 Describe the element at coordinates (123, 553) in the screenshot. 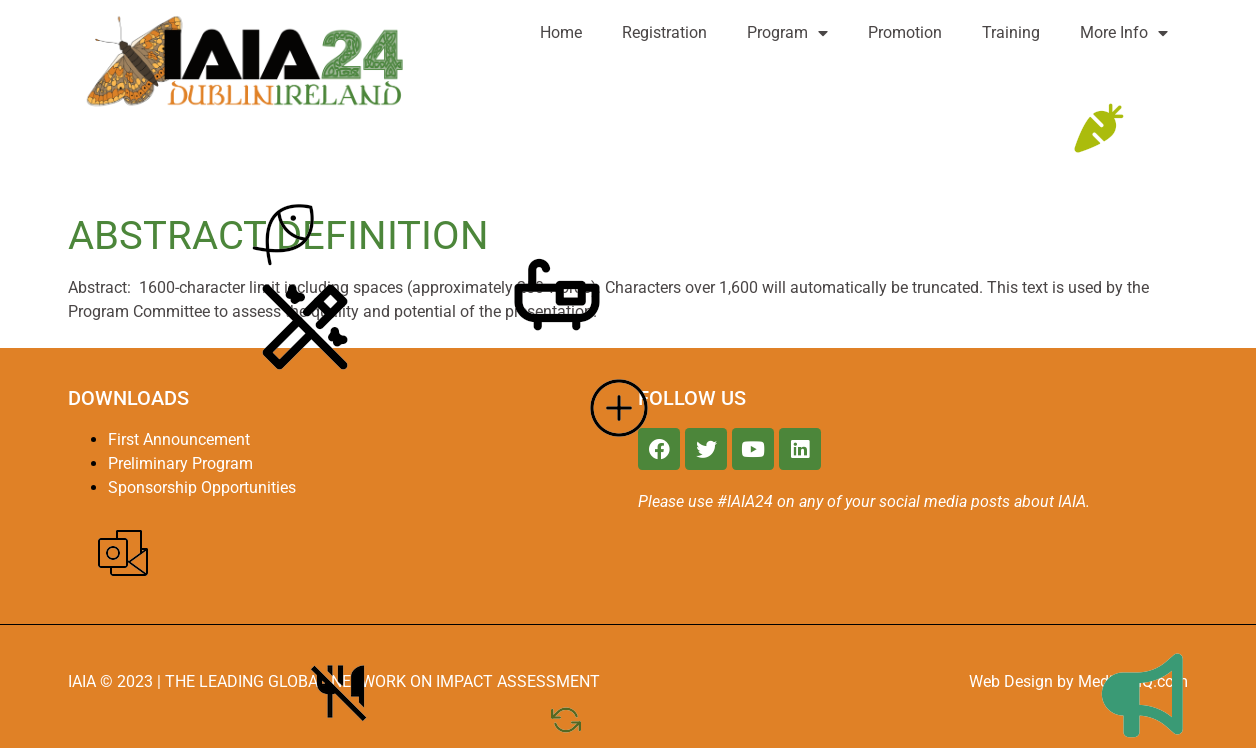

I see `open microsoft outlook email` at that location.